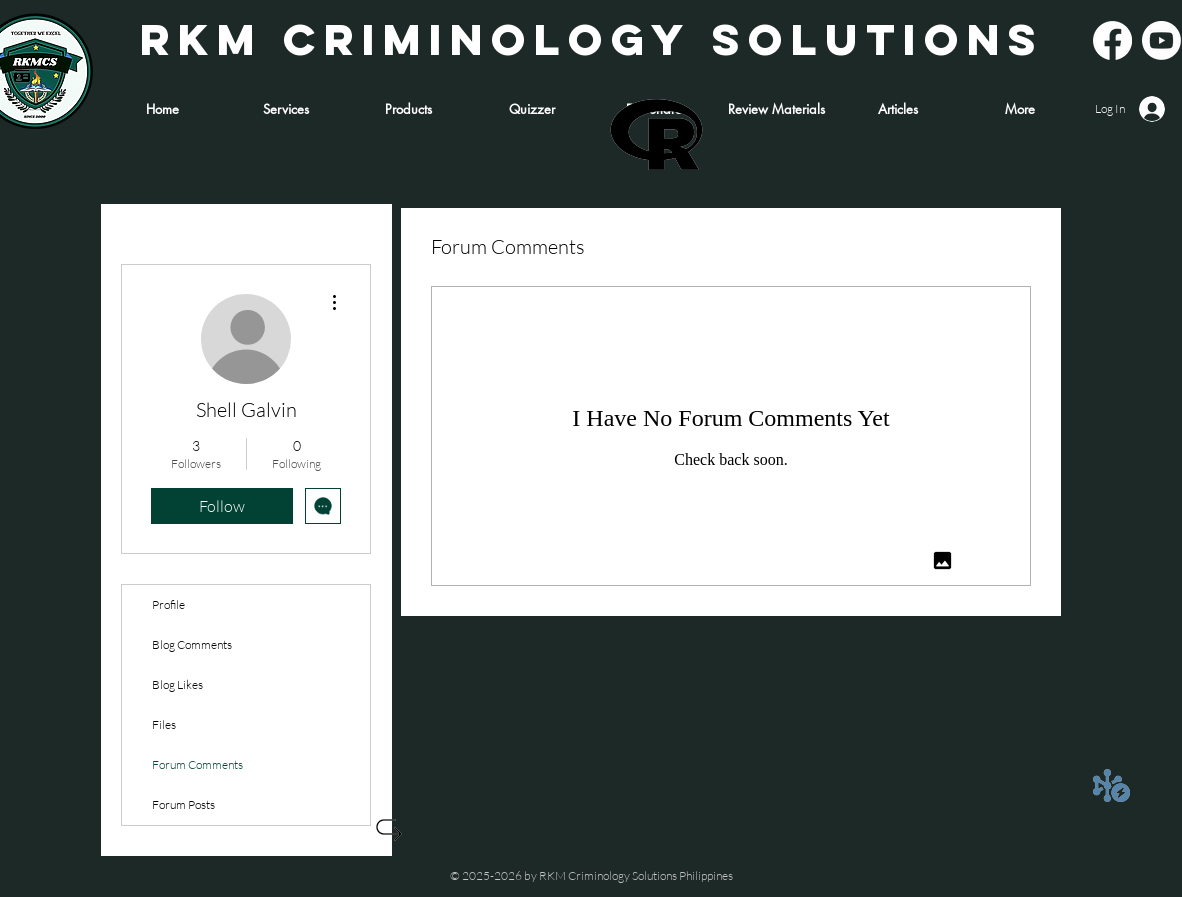 This screenshot has height=897, width=1182. What do you see at coordinates (942, 560) in the screenshot?
I see `insert or add an image` at bounding box center [942, 560].